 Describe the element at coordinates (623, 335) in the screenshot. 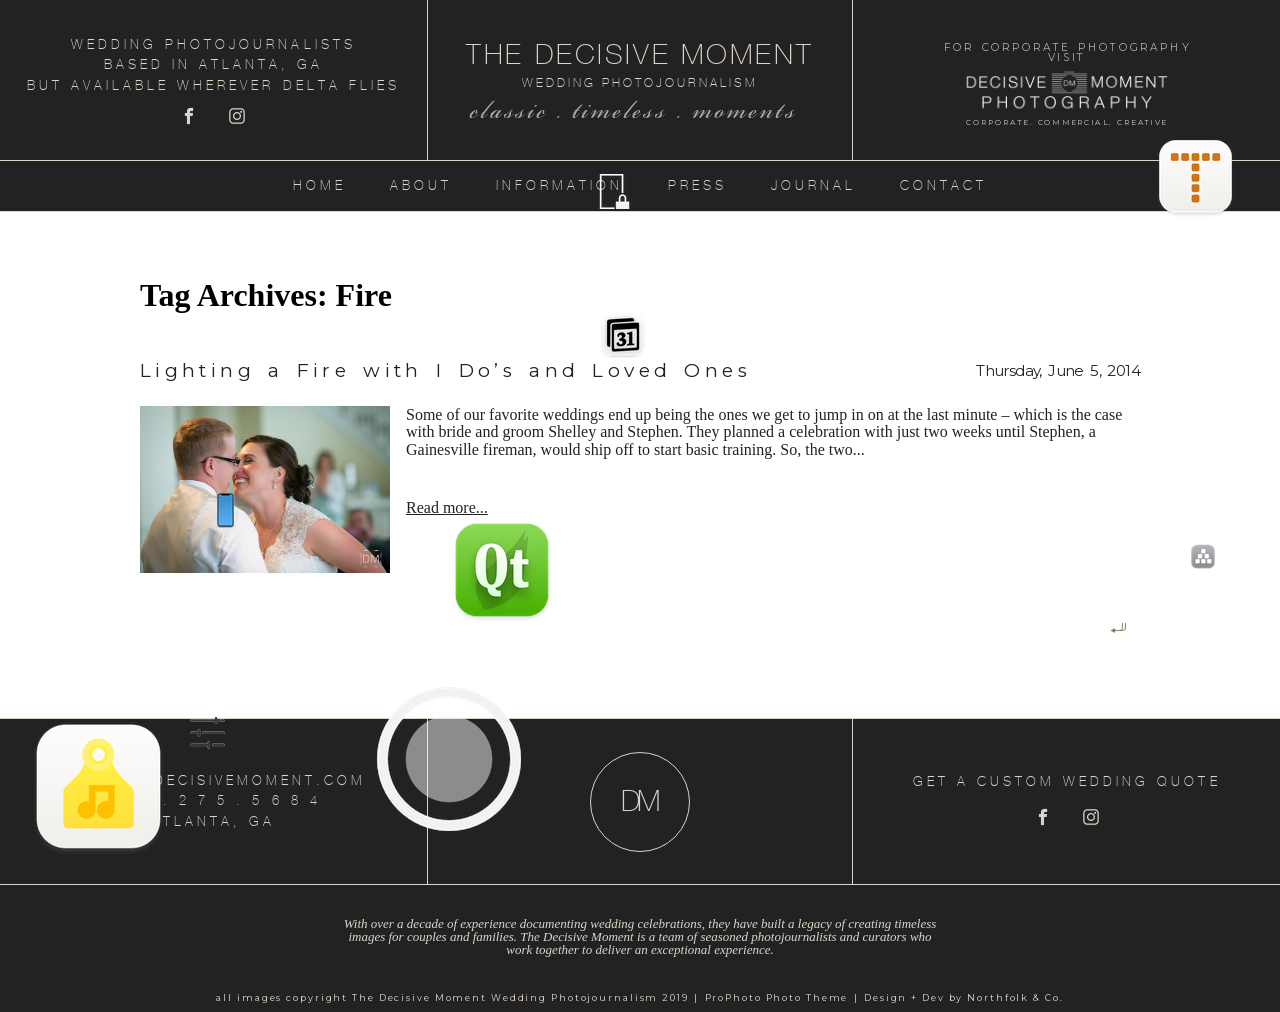

I see `open notion calendar app` at that location.